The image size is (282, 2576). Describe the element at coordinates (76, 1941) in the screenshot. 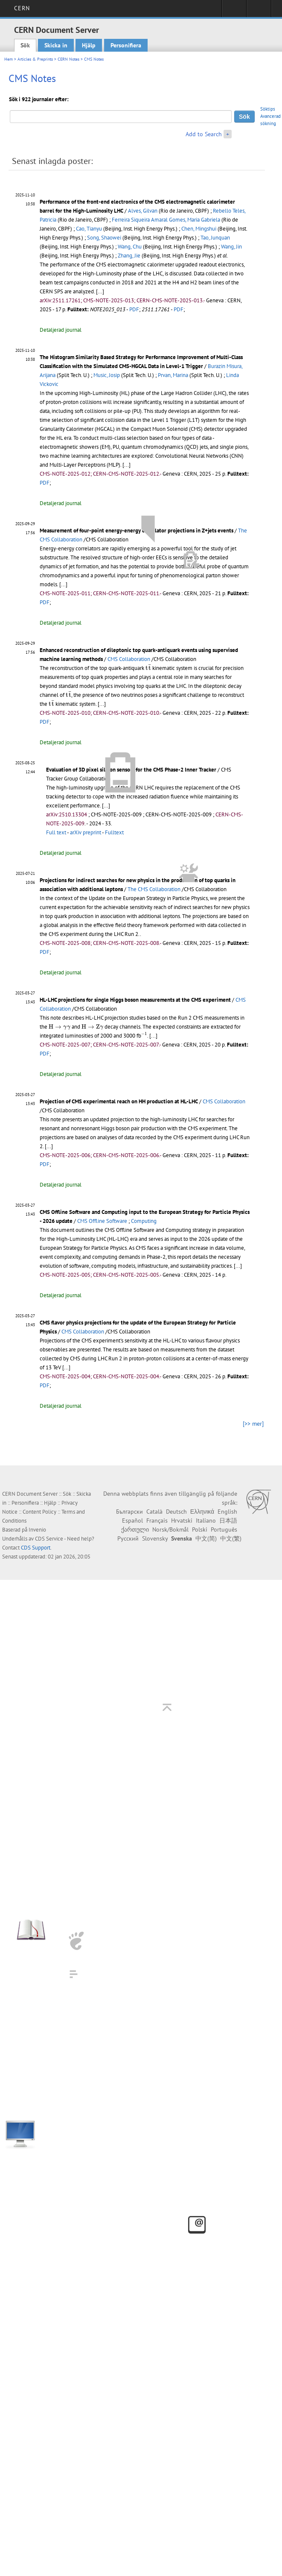

I see `access the GNOME desktop home or start menu` at that location.